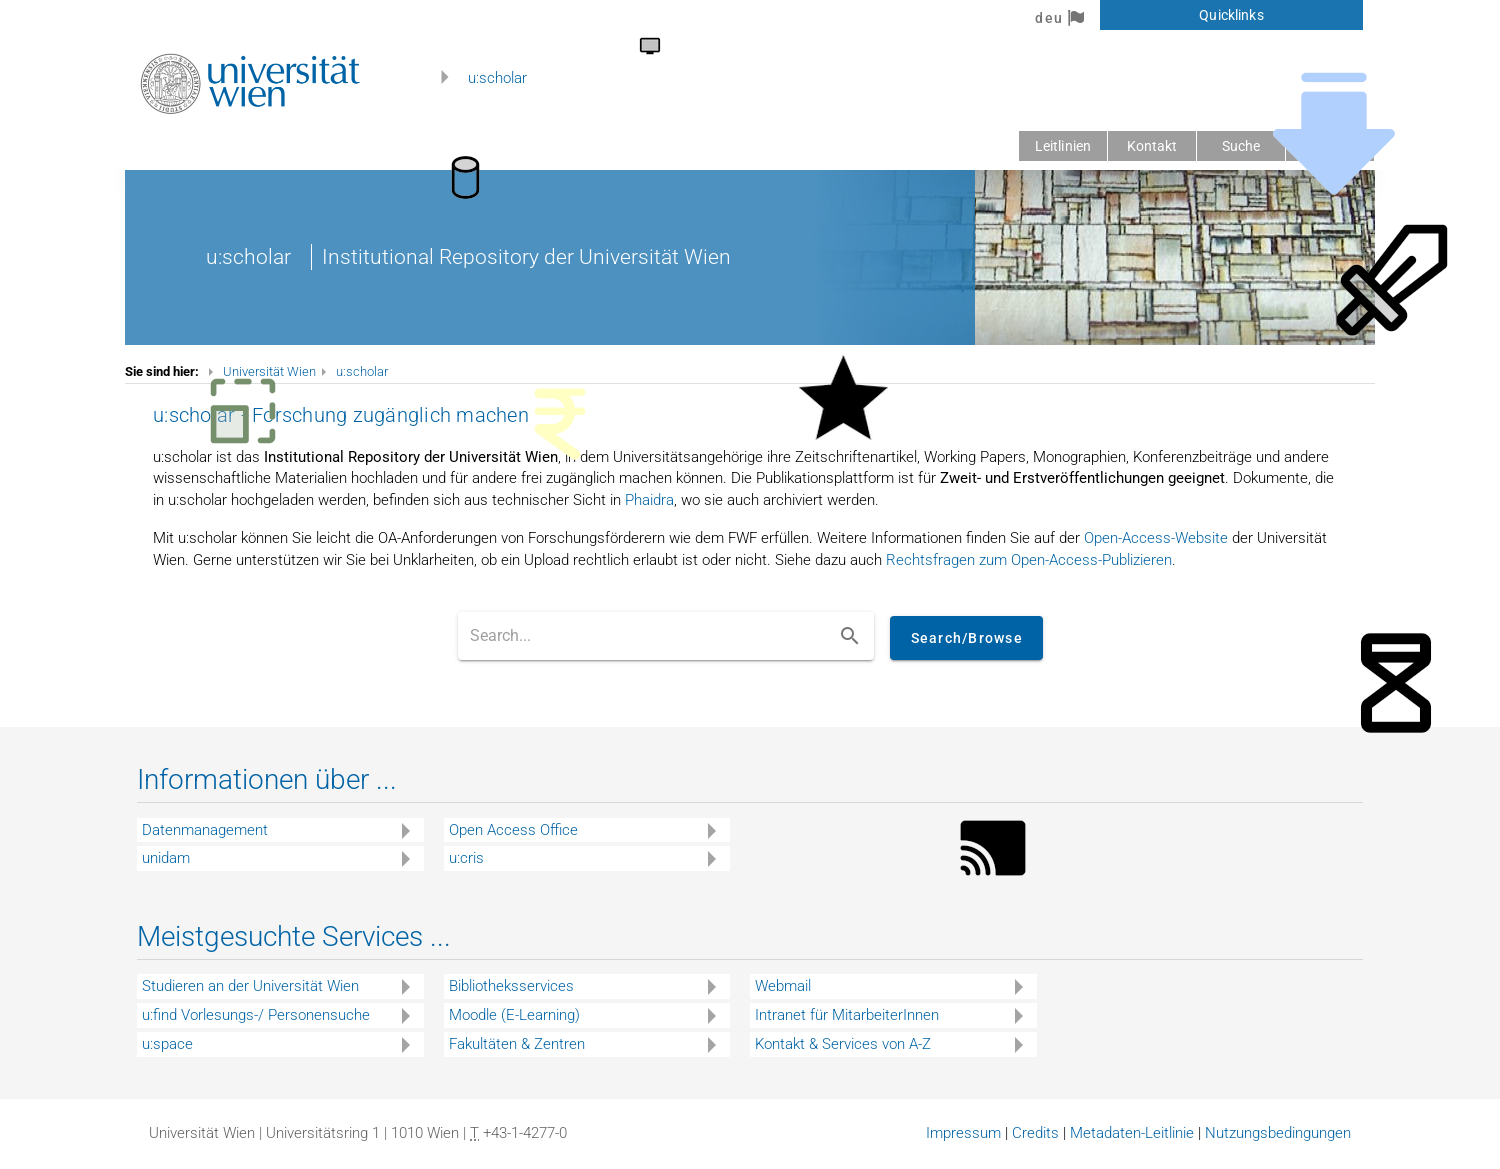 This screenshot has height=1169, width=1500. Describe the element at coordinates (465, 177) in the screenshot. I see `database or data storage` at that location.